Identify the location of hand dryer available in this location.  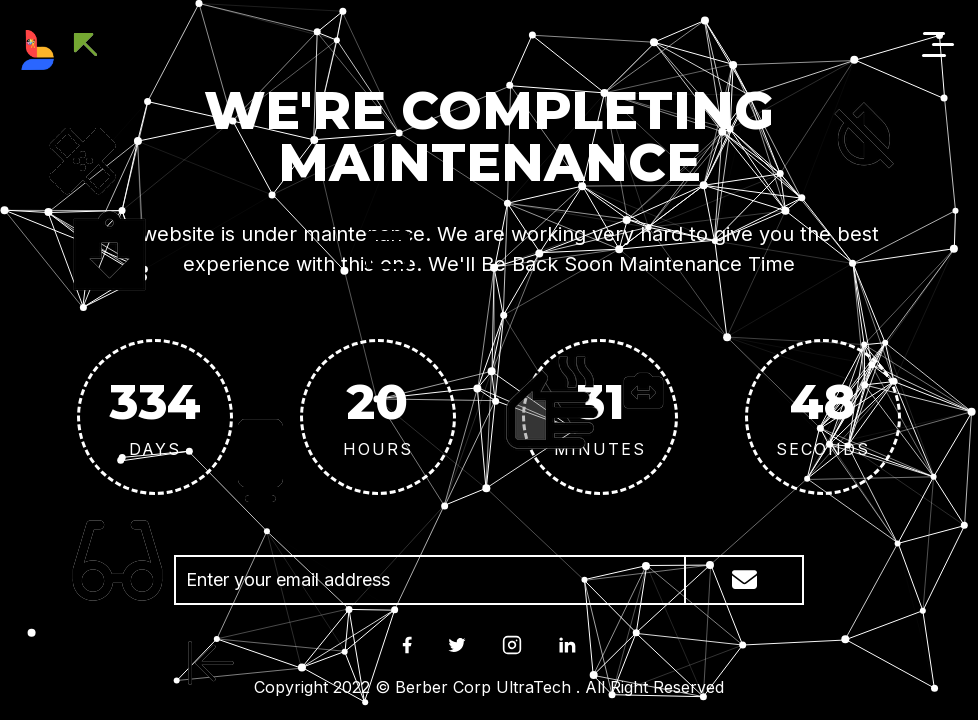
(554, 400).